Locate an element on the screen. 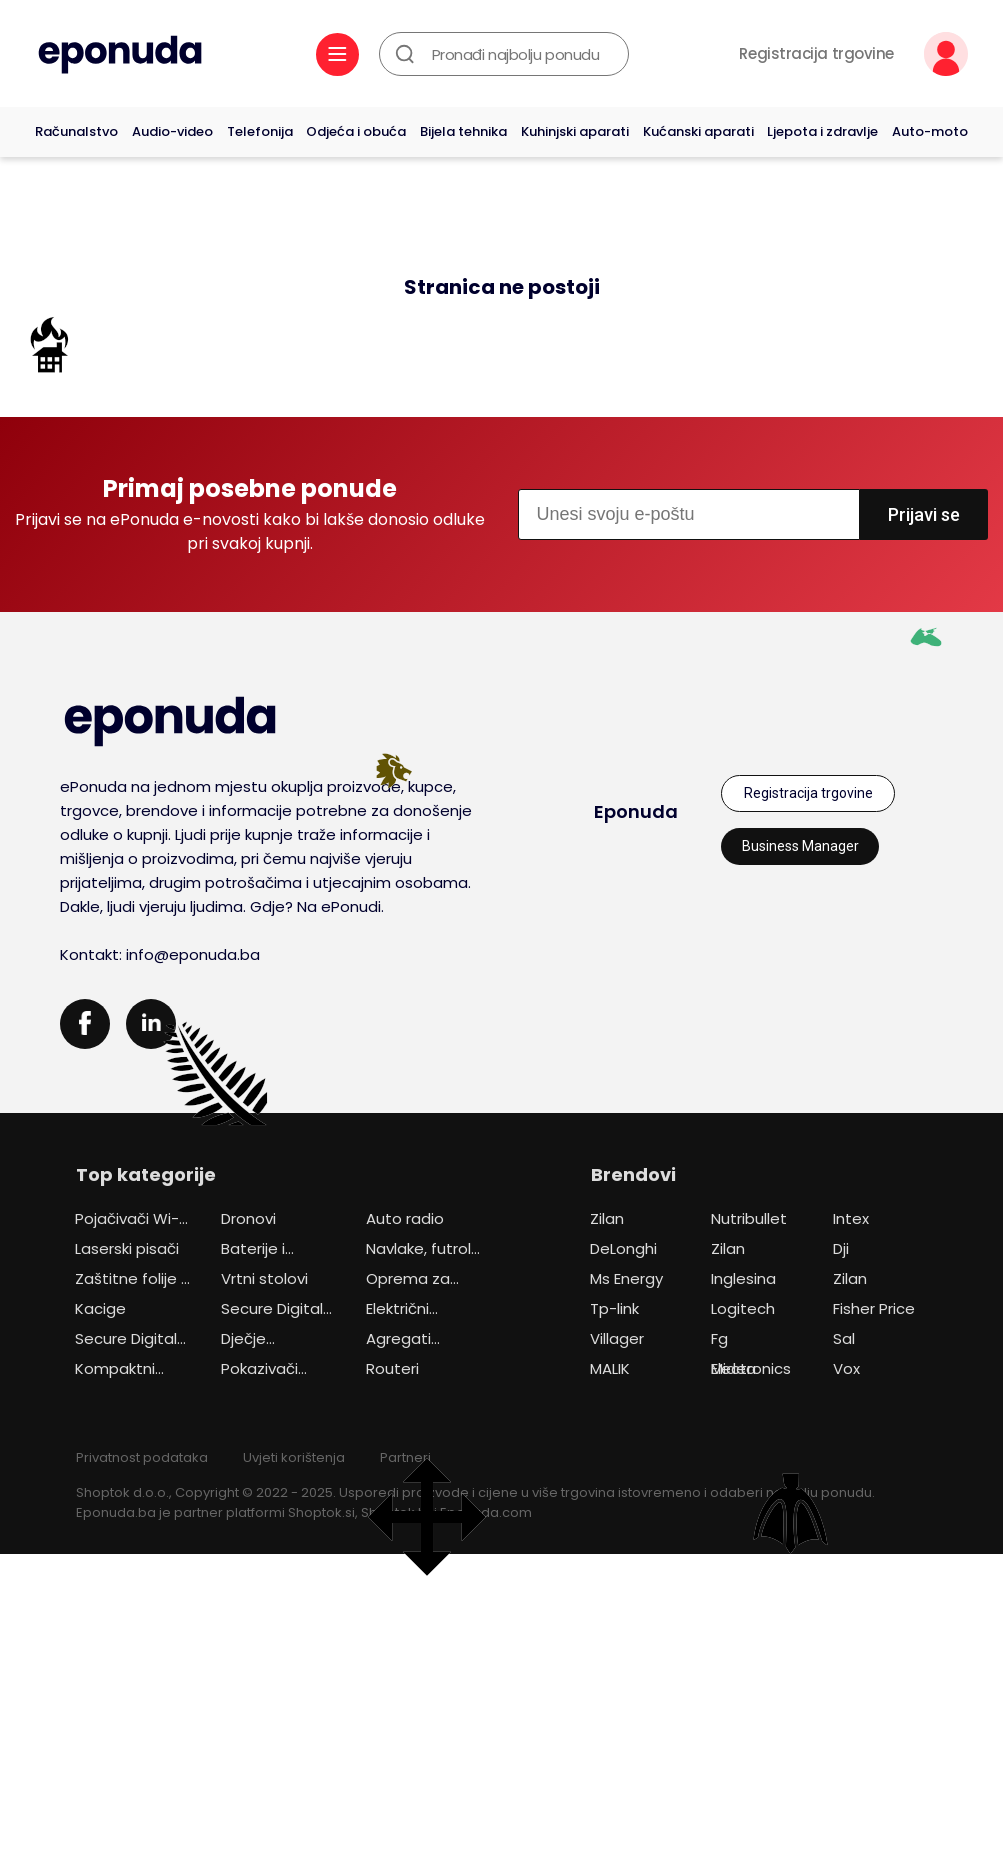  move or reposition an element is located at coordinates (427, 1517).